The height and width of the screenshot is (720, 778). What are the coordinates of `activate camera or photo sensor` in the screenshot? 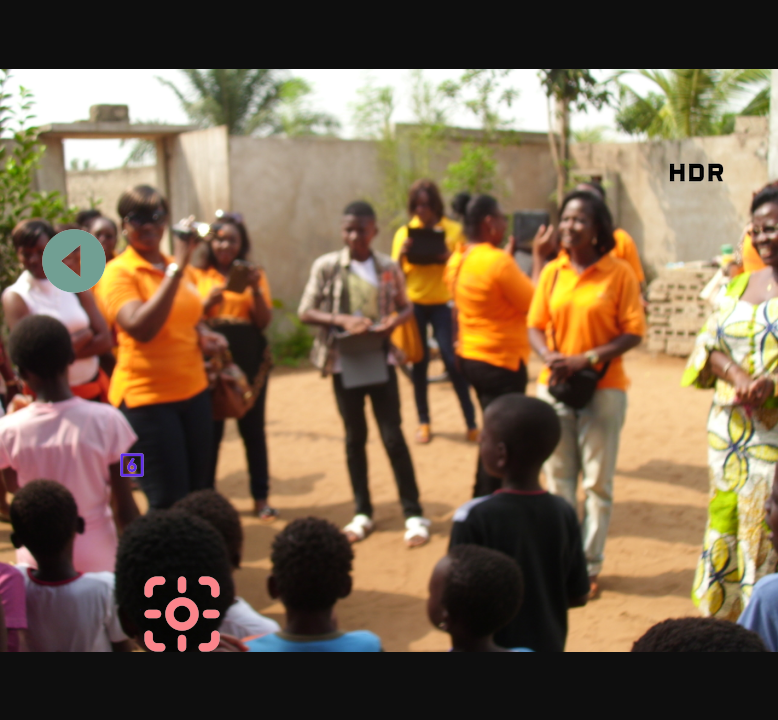 It's located at (182, 614).